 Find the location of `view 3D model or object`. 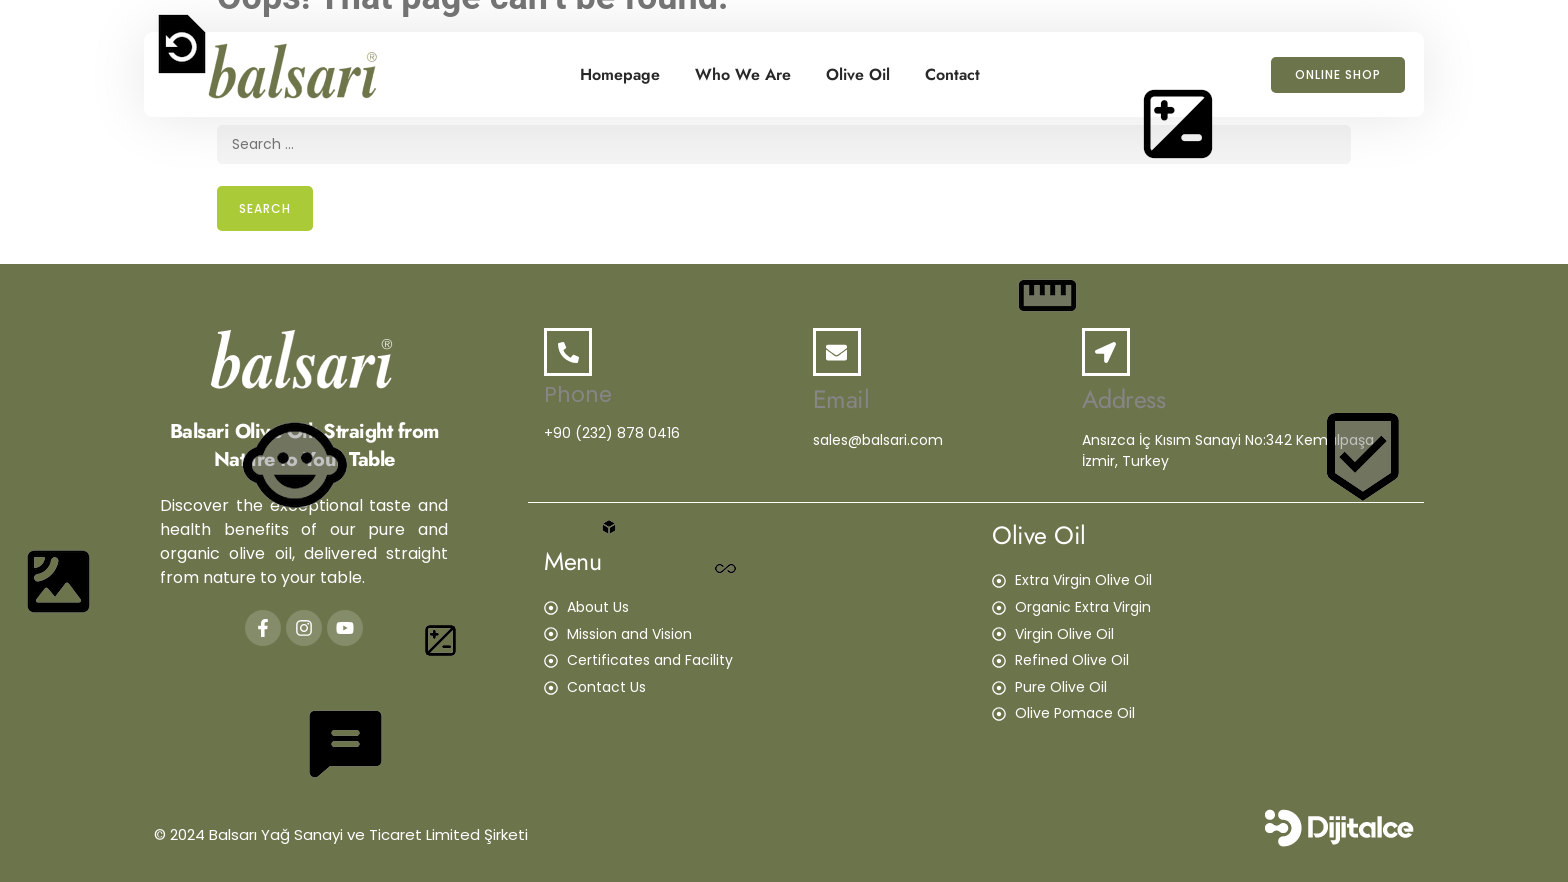

view 3D model or object is located at coordinates (609, 527).